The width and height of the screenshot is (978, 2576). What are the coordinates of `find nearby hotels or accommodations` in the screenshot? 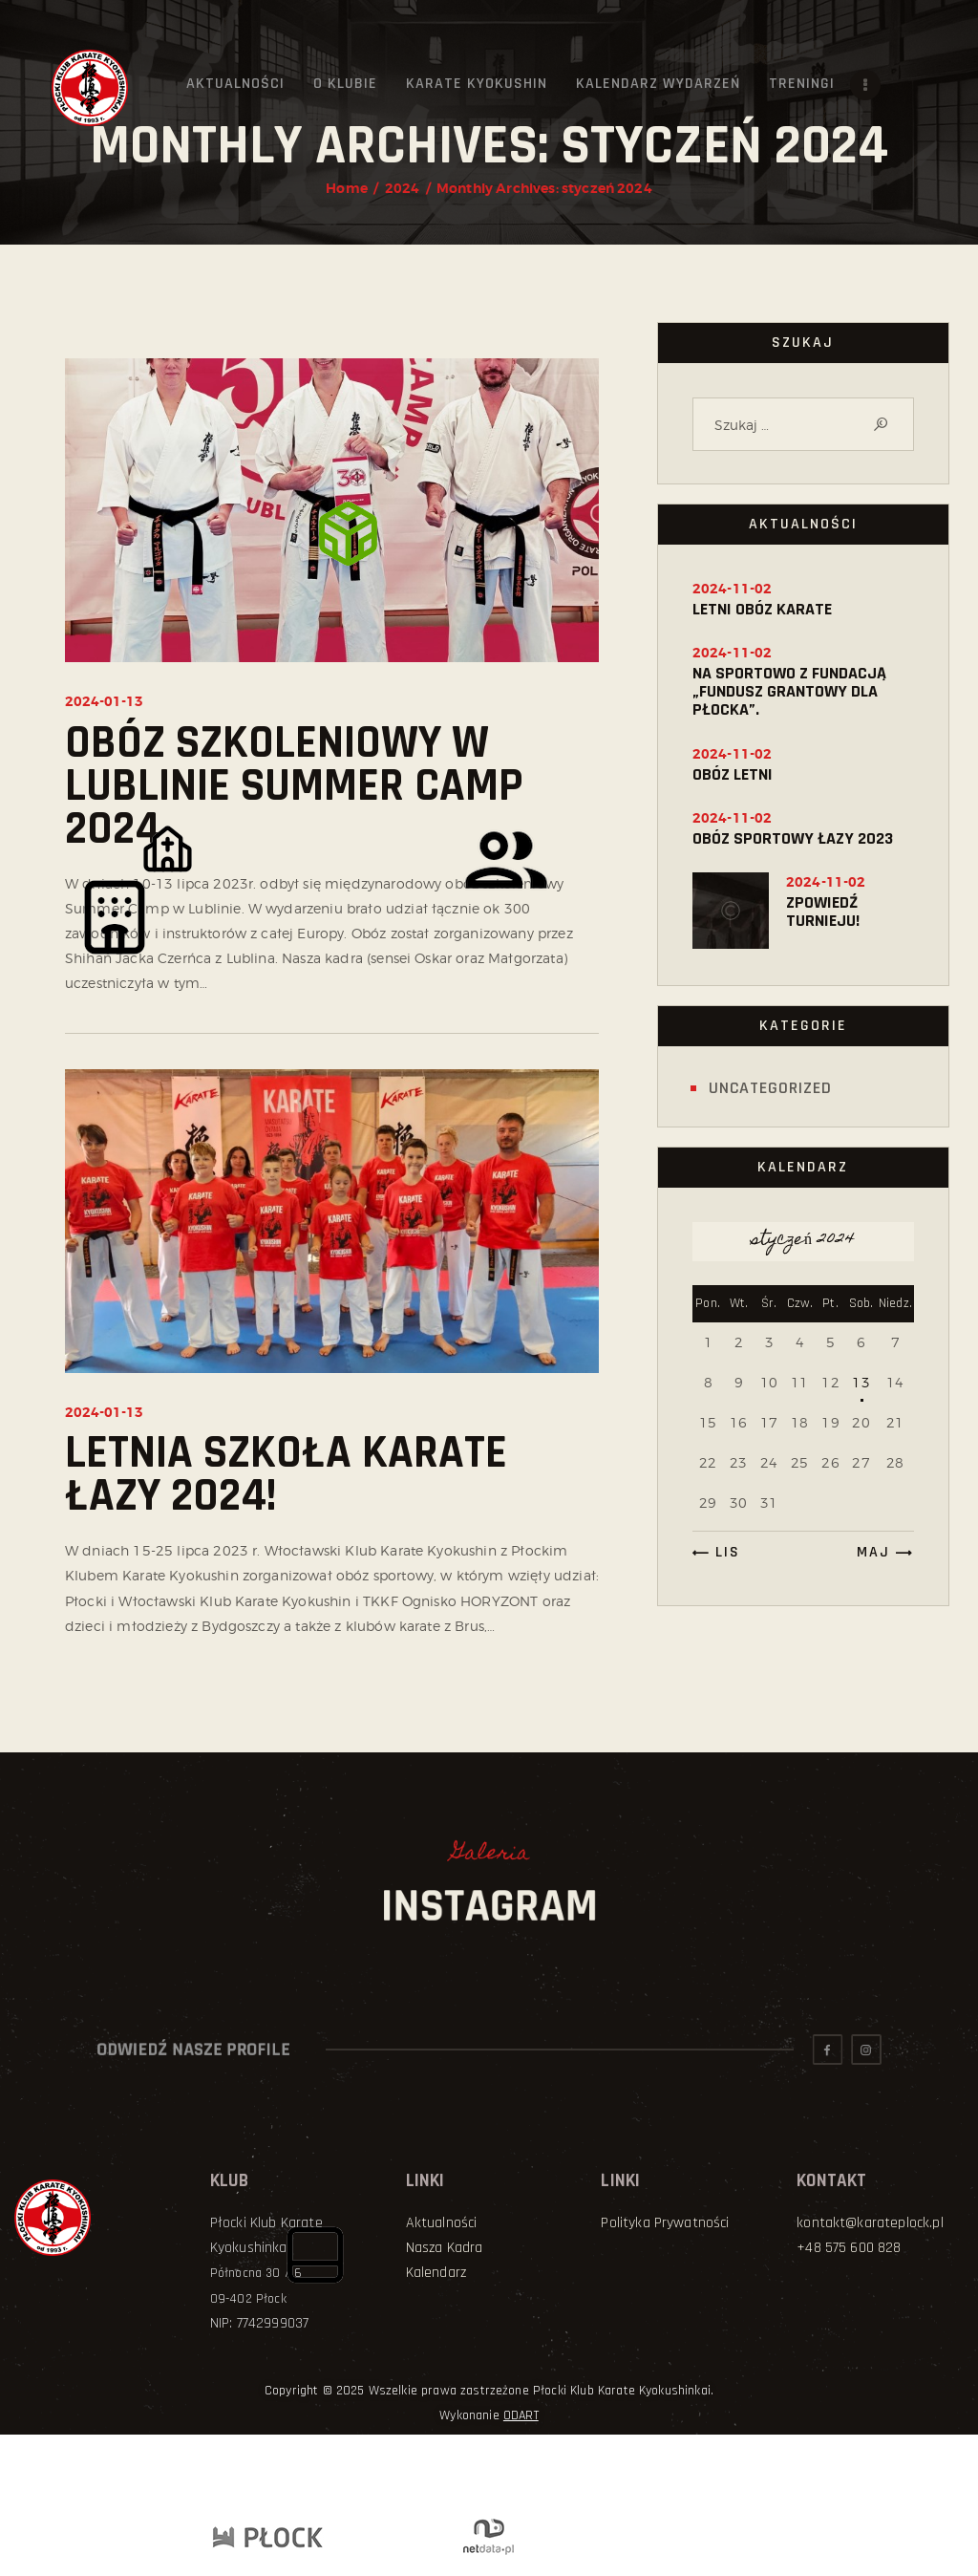 It's located at (115, 917).